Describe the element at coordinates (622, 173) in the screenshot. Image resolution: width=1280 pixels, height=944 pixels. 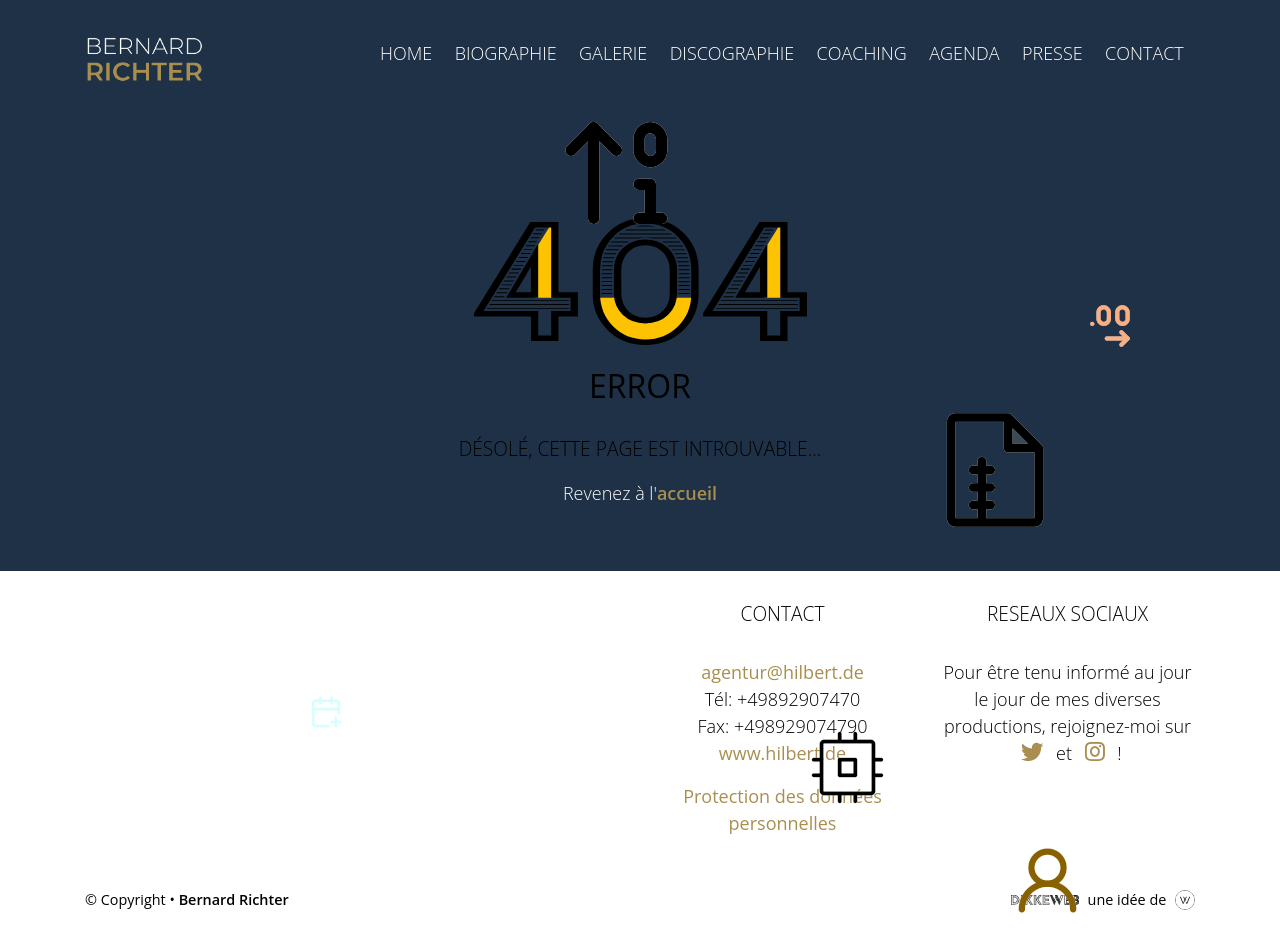
I see `sort in ascending numerical order` at that location.